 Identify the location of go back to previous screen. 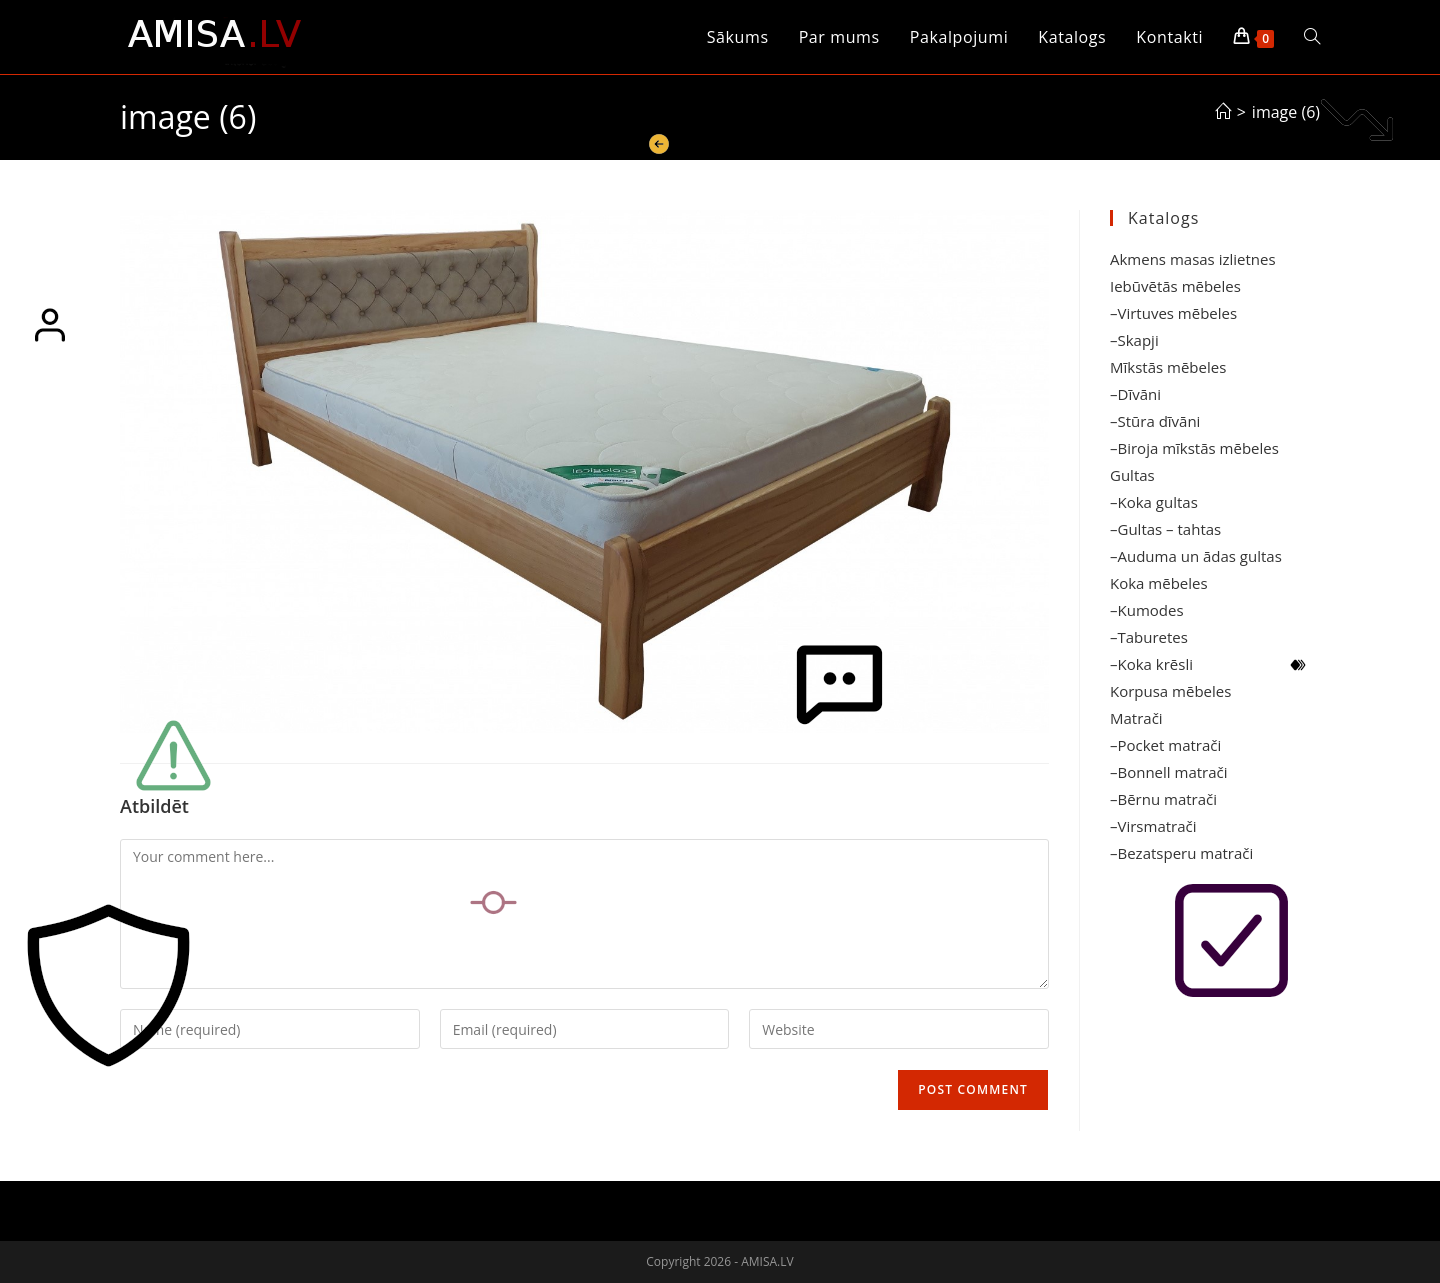
(659, 144).